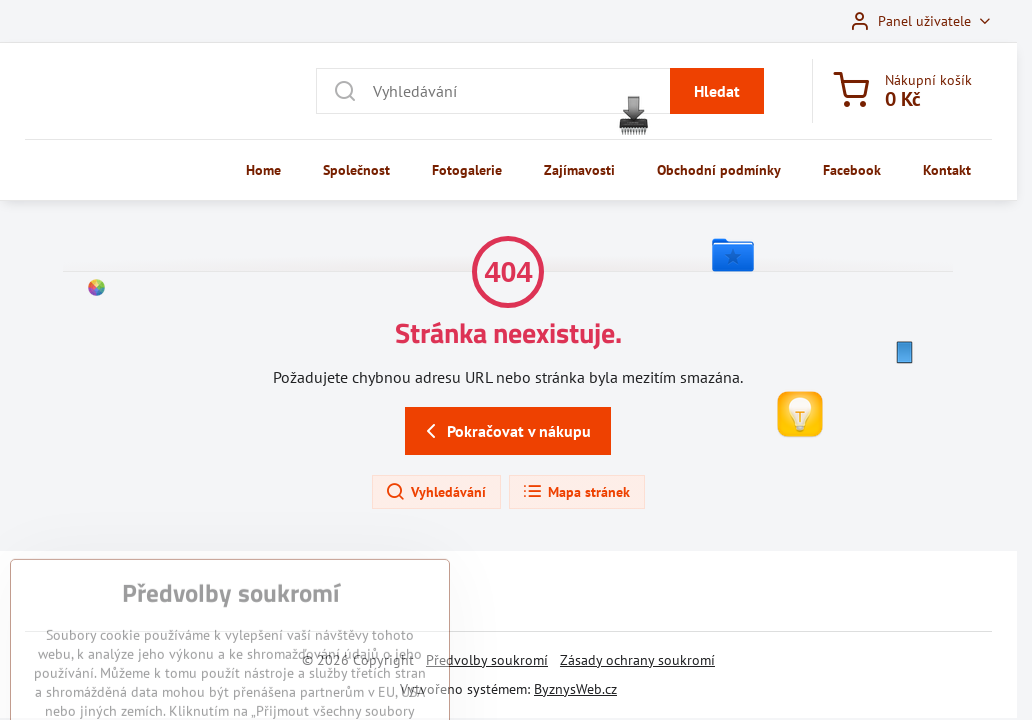 This screenshot has height=720, width=1032. What do you see at coordinates (733, 255) in the screenshot?
I see `access bookmarked or favorite files` at bounding box center [733, 255].